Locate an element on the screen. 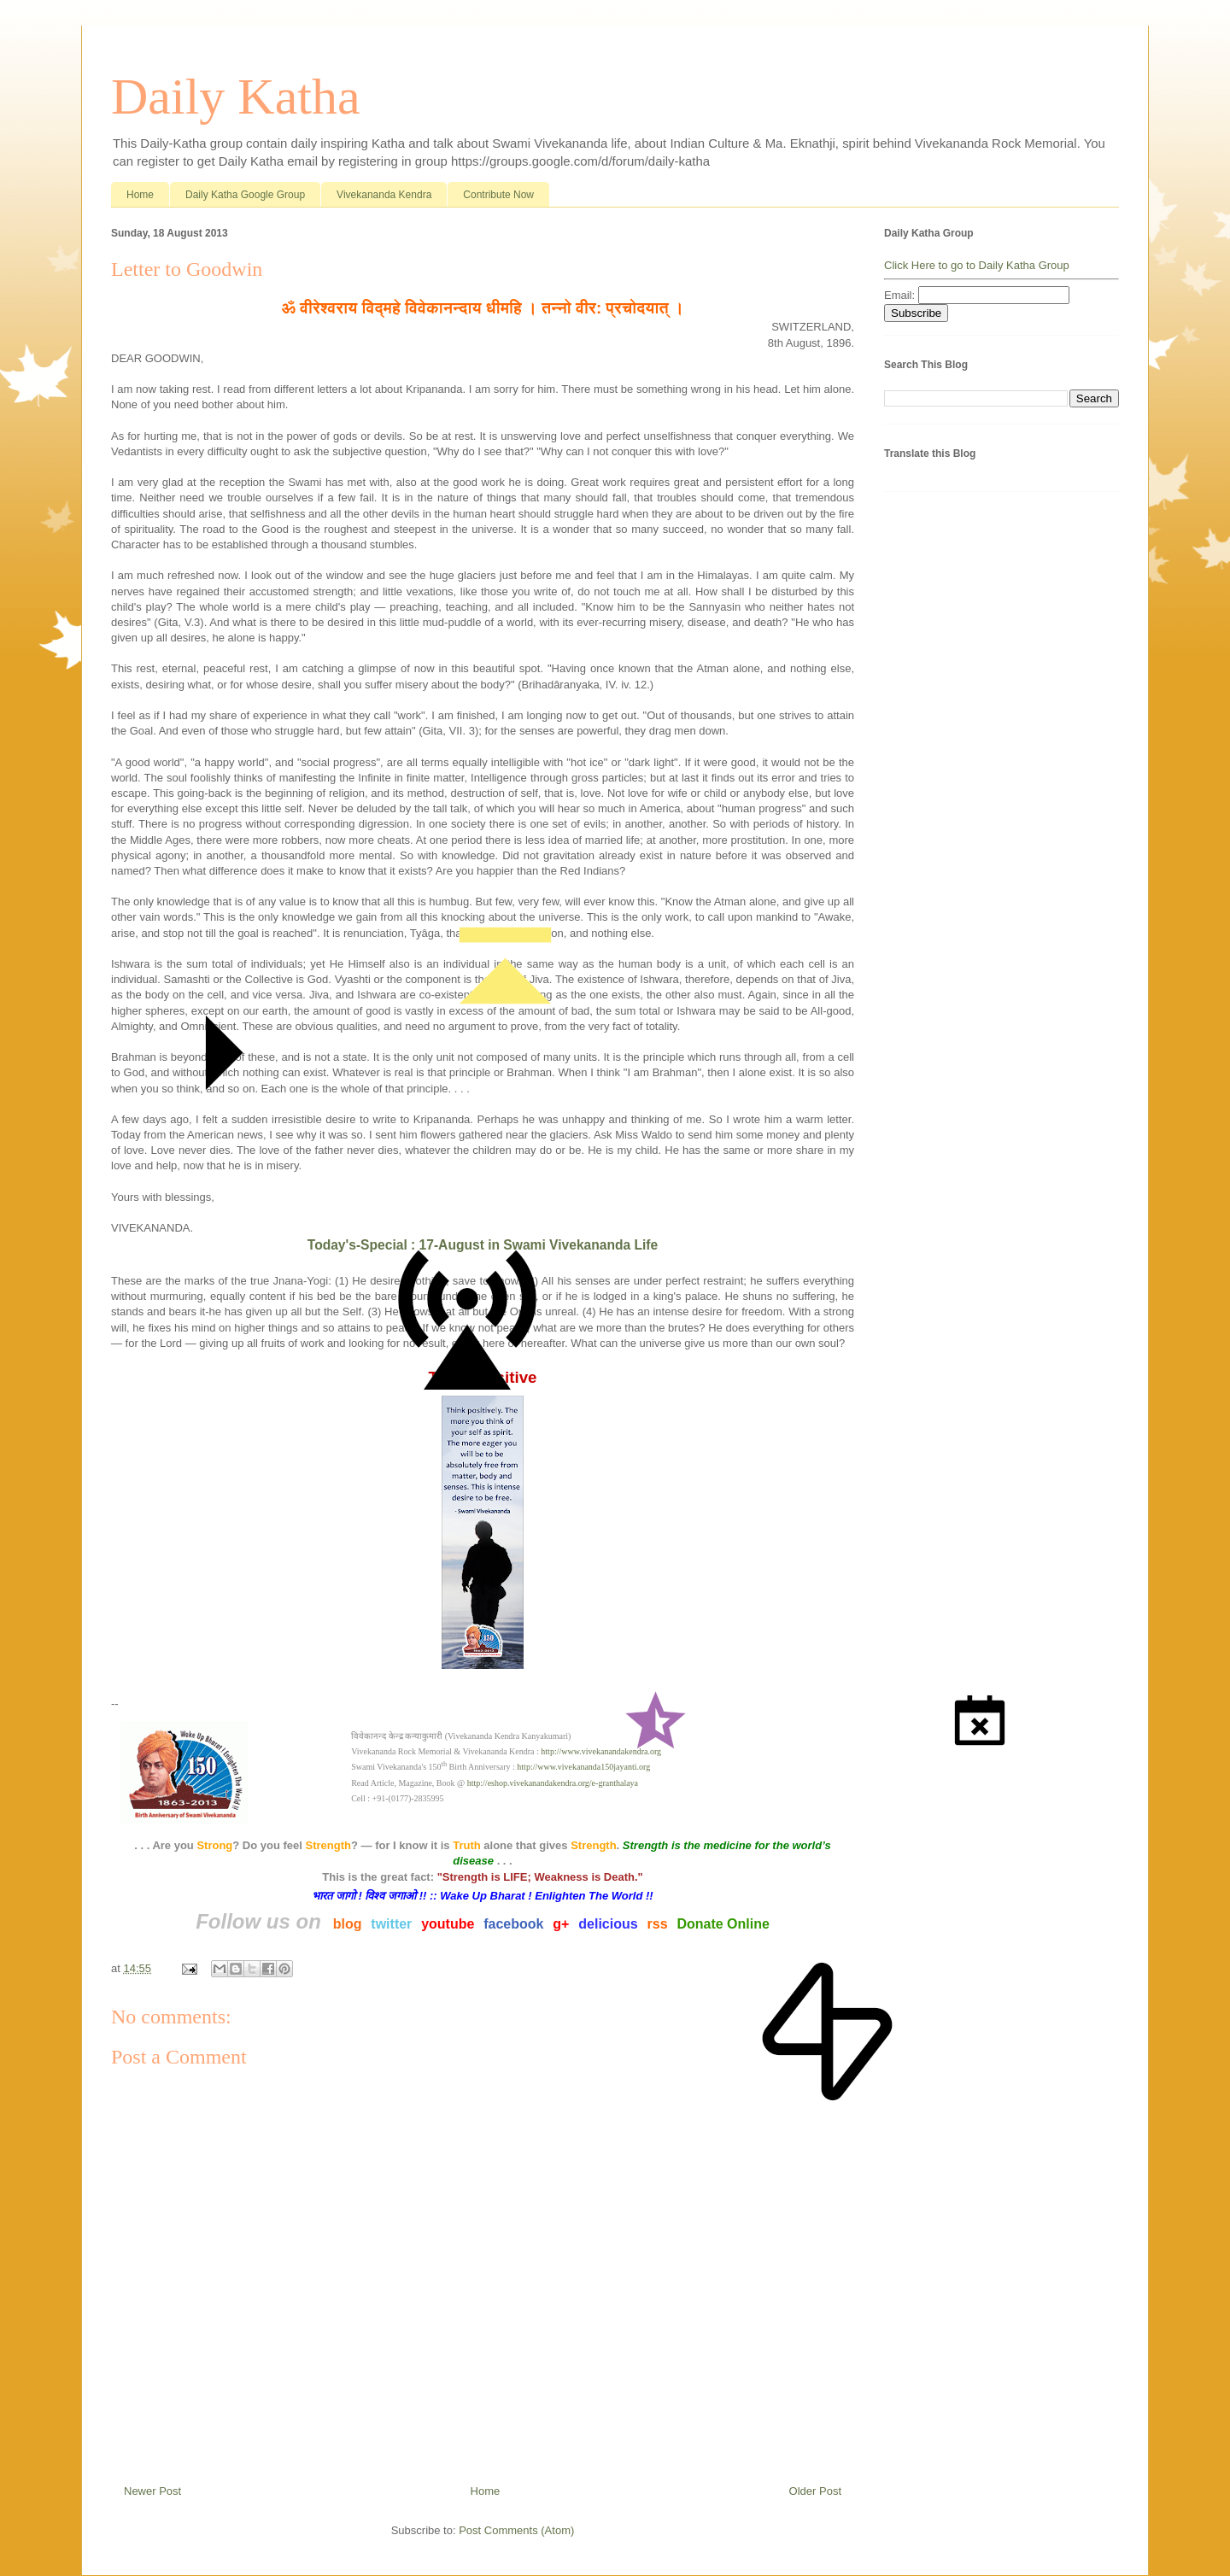 The width and height of the screenshot is (1230, 2576). access wireless network or broadcasting settings is located at coordinates (467, 1317).